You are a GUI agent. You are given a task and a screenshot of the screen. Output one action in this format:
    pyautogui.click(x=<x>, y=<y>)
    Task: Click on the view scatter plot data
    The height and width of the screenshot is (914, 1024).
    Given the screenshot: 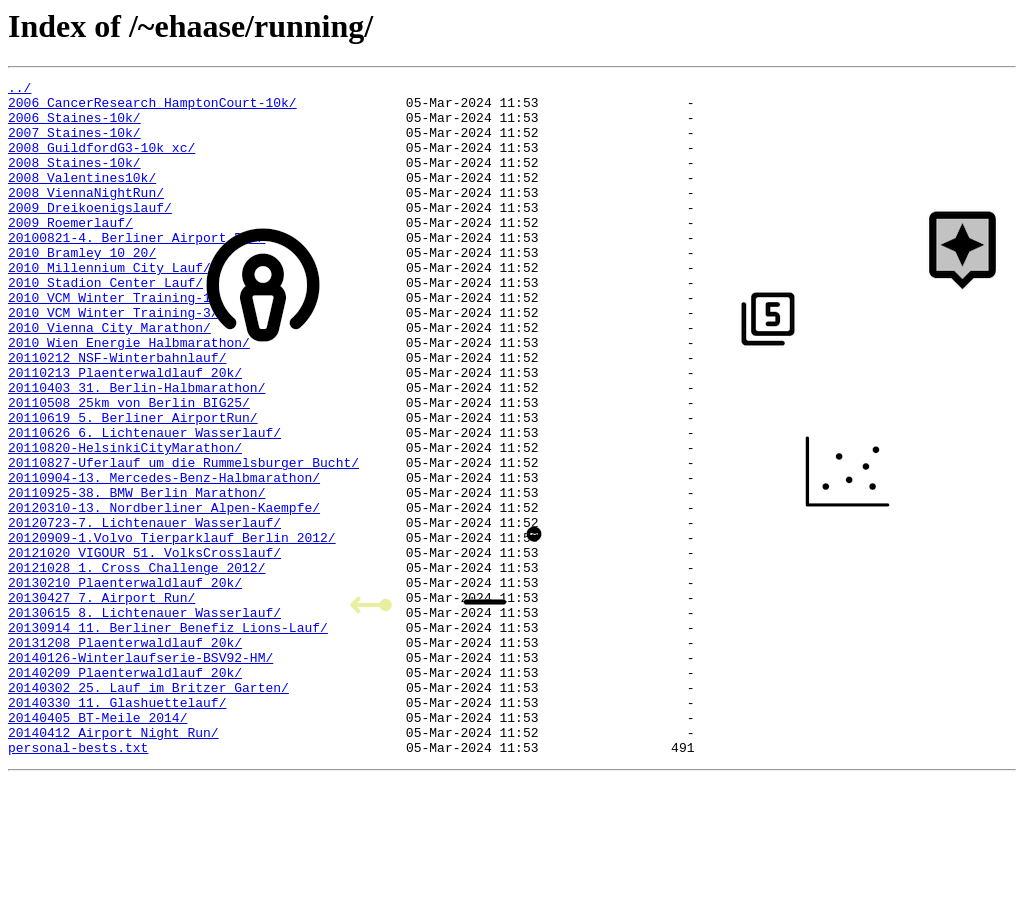 What is the action you would take?
    pyautogui.click(x=847, y=471)
    